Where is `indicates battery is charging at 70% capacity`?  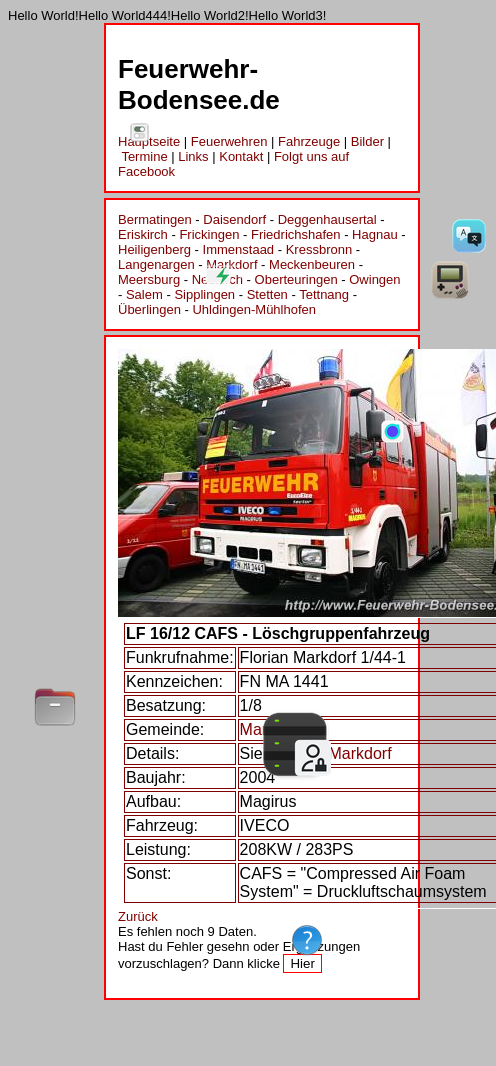
indicates battery is charging at 70% capacity is located at coordinates (224, 276).